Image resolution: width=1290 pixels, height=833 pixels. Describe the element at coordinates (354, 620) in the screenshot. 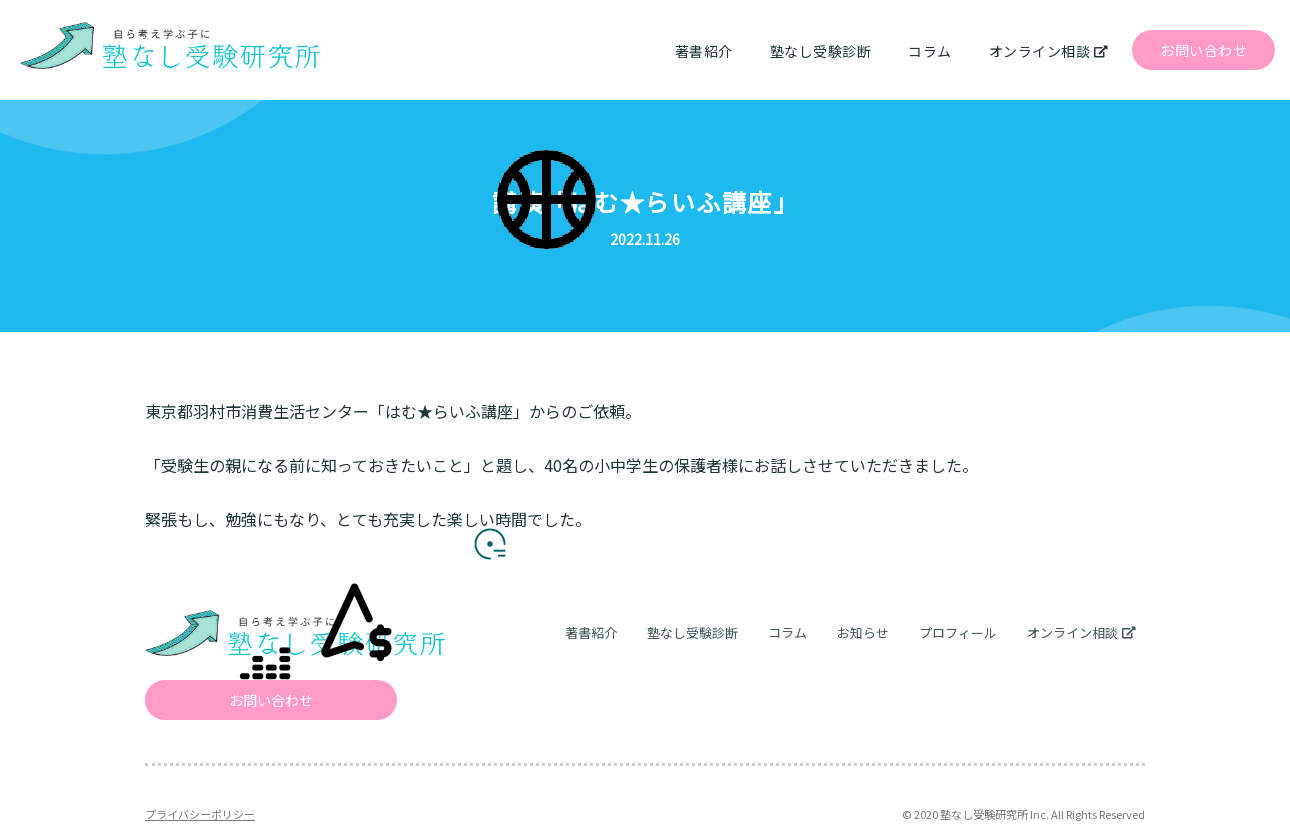

I see `navigate to nearby financial services` at that location.